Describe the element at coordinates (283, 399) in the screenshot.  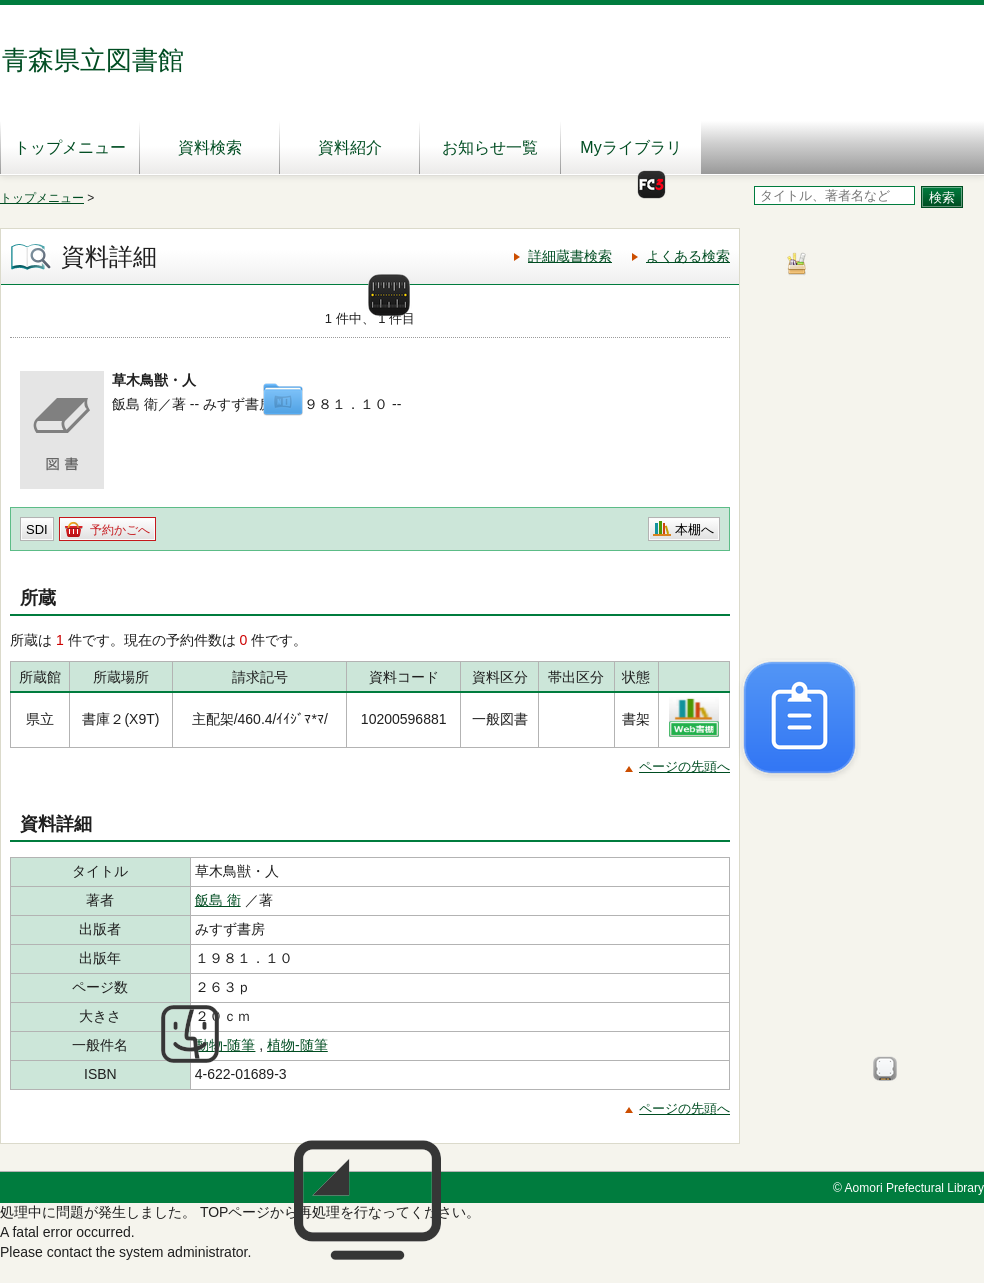
I see `open Native Instruments folder` at that location.